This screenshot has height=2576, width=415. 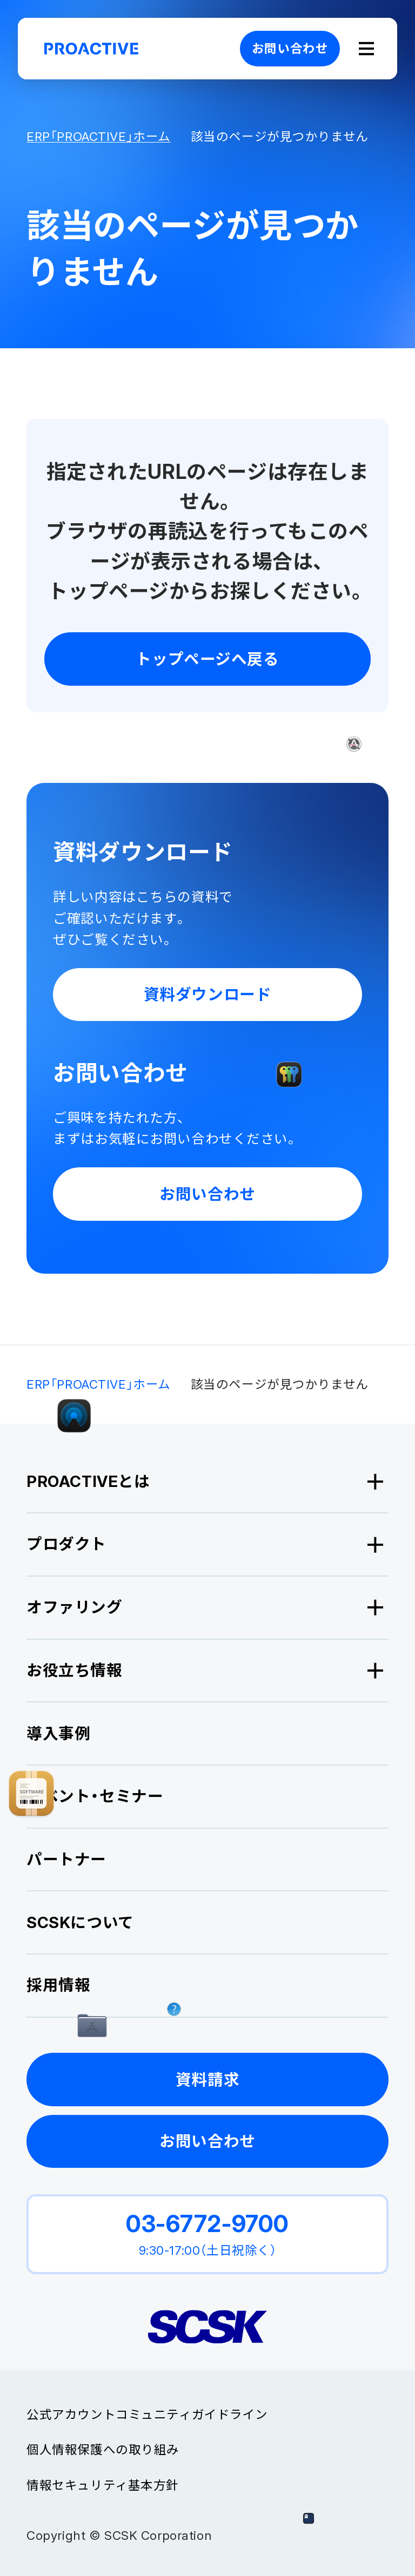 What do you see at coordinates (74, 1416) in the screenshot?
I see `open airdrop to share files wirelessly` at bounding box center [74, 1416].